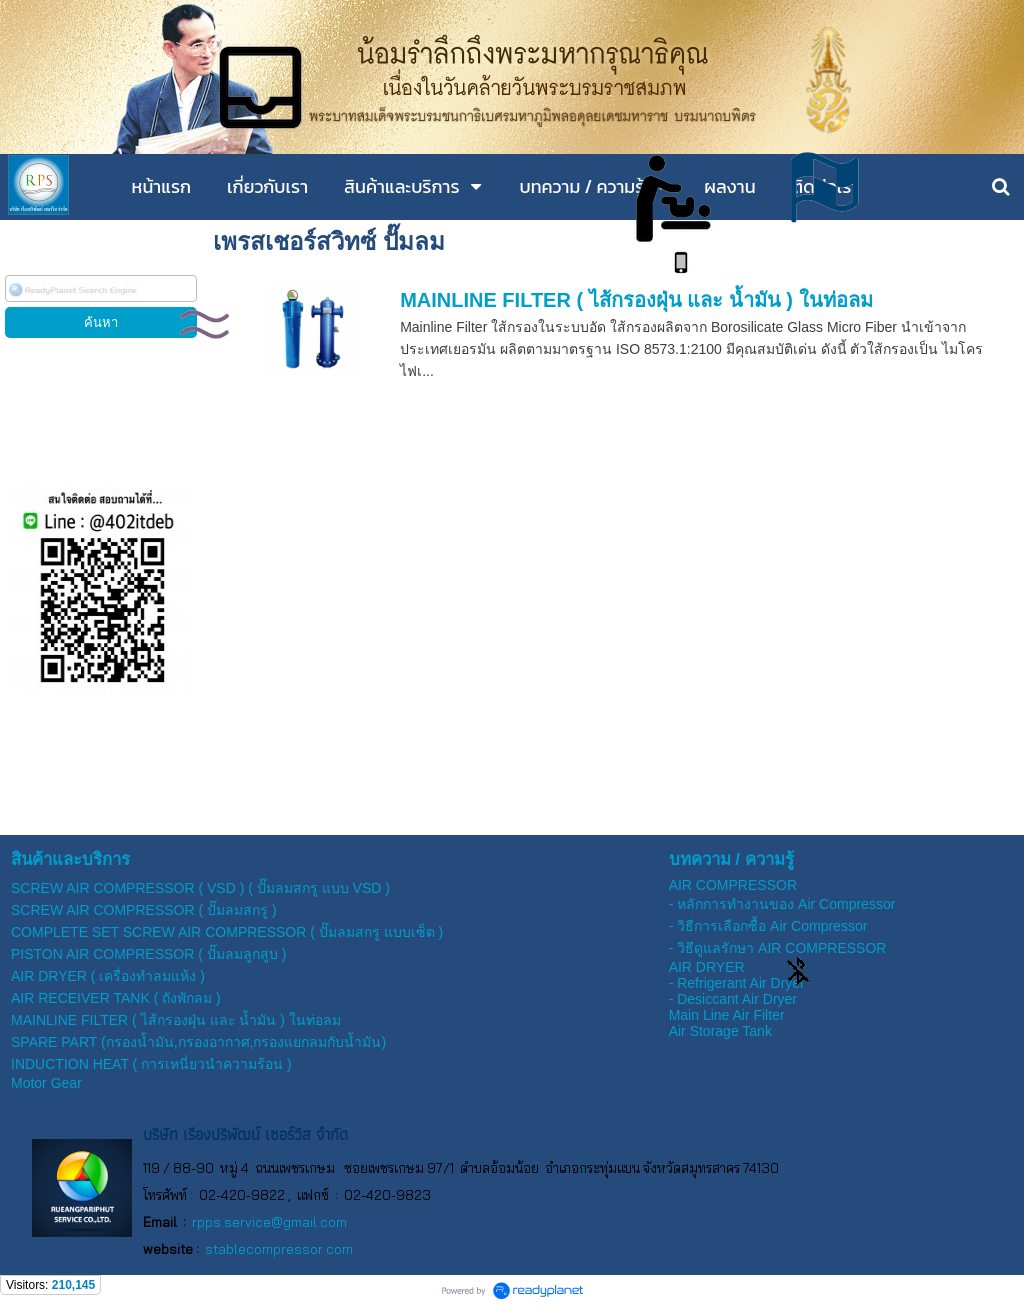 Image resolution: width=1024 pixels, height=1307 pixels. Describe the element at coordinates (681, 262) in the screenshot. I see `indicates mobile device or smartphone` at that location.